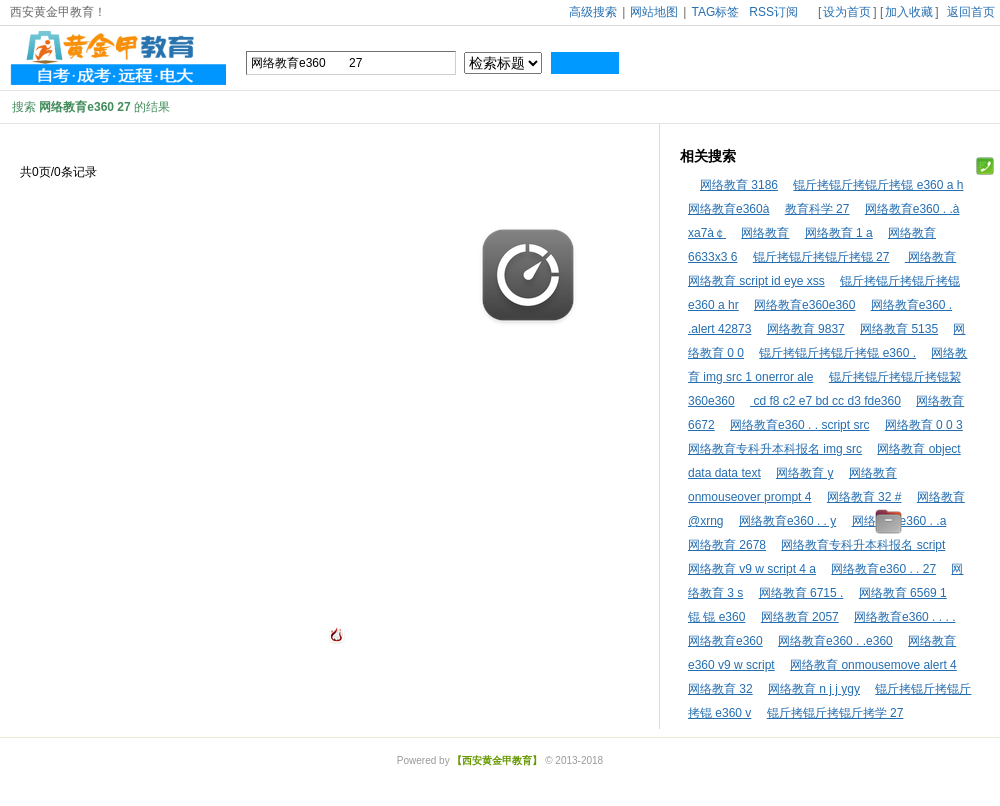 Image resolution: width=1000 pixels, height=806 pixels. I want to click on open stacer system optimizer, so click(528, 275).